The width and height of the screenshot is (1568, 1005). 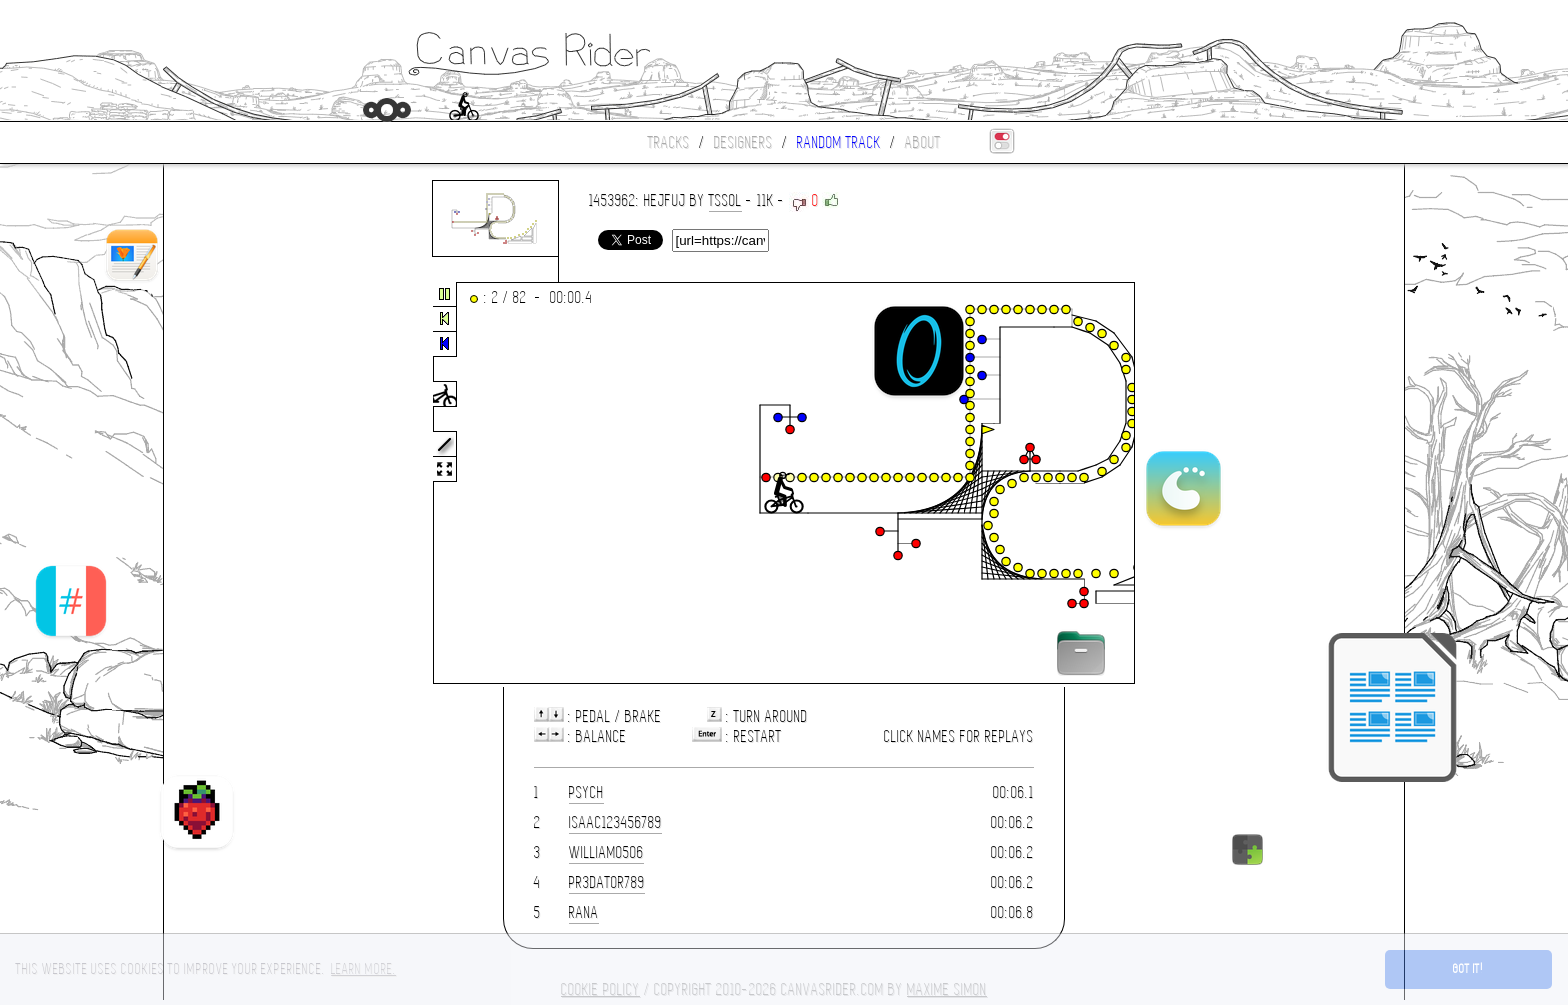 I want to click on open calligrawords app, so click(x=132, y=255).